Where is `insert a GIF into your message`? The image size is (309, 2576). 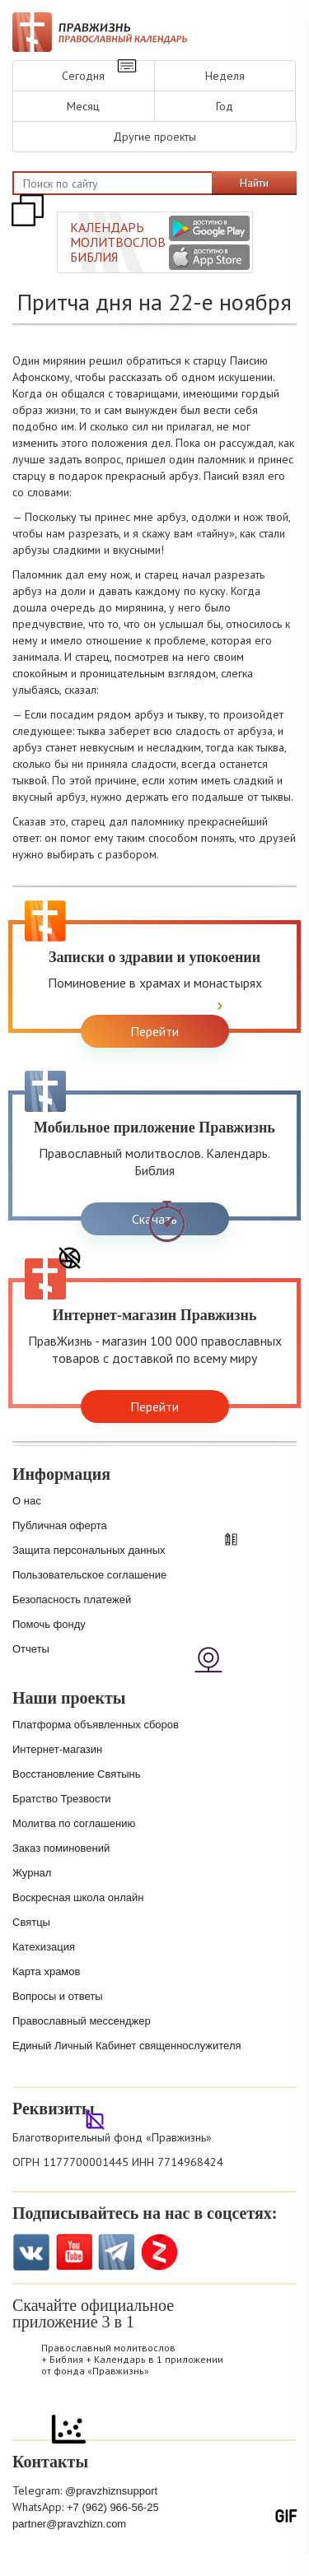 insert a GIF into your message is located at coordinates (286, 2516).